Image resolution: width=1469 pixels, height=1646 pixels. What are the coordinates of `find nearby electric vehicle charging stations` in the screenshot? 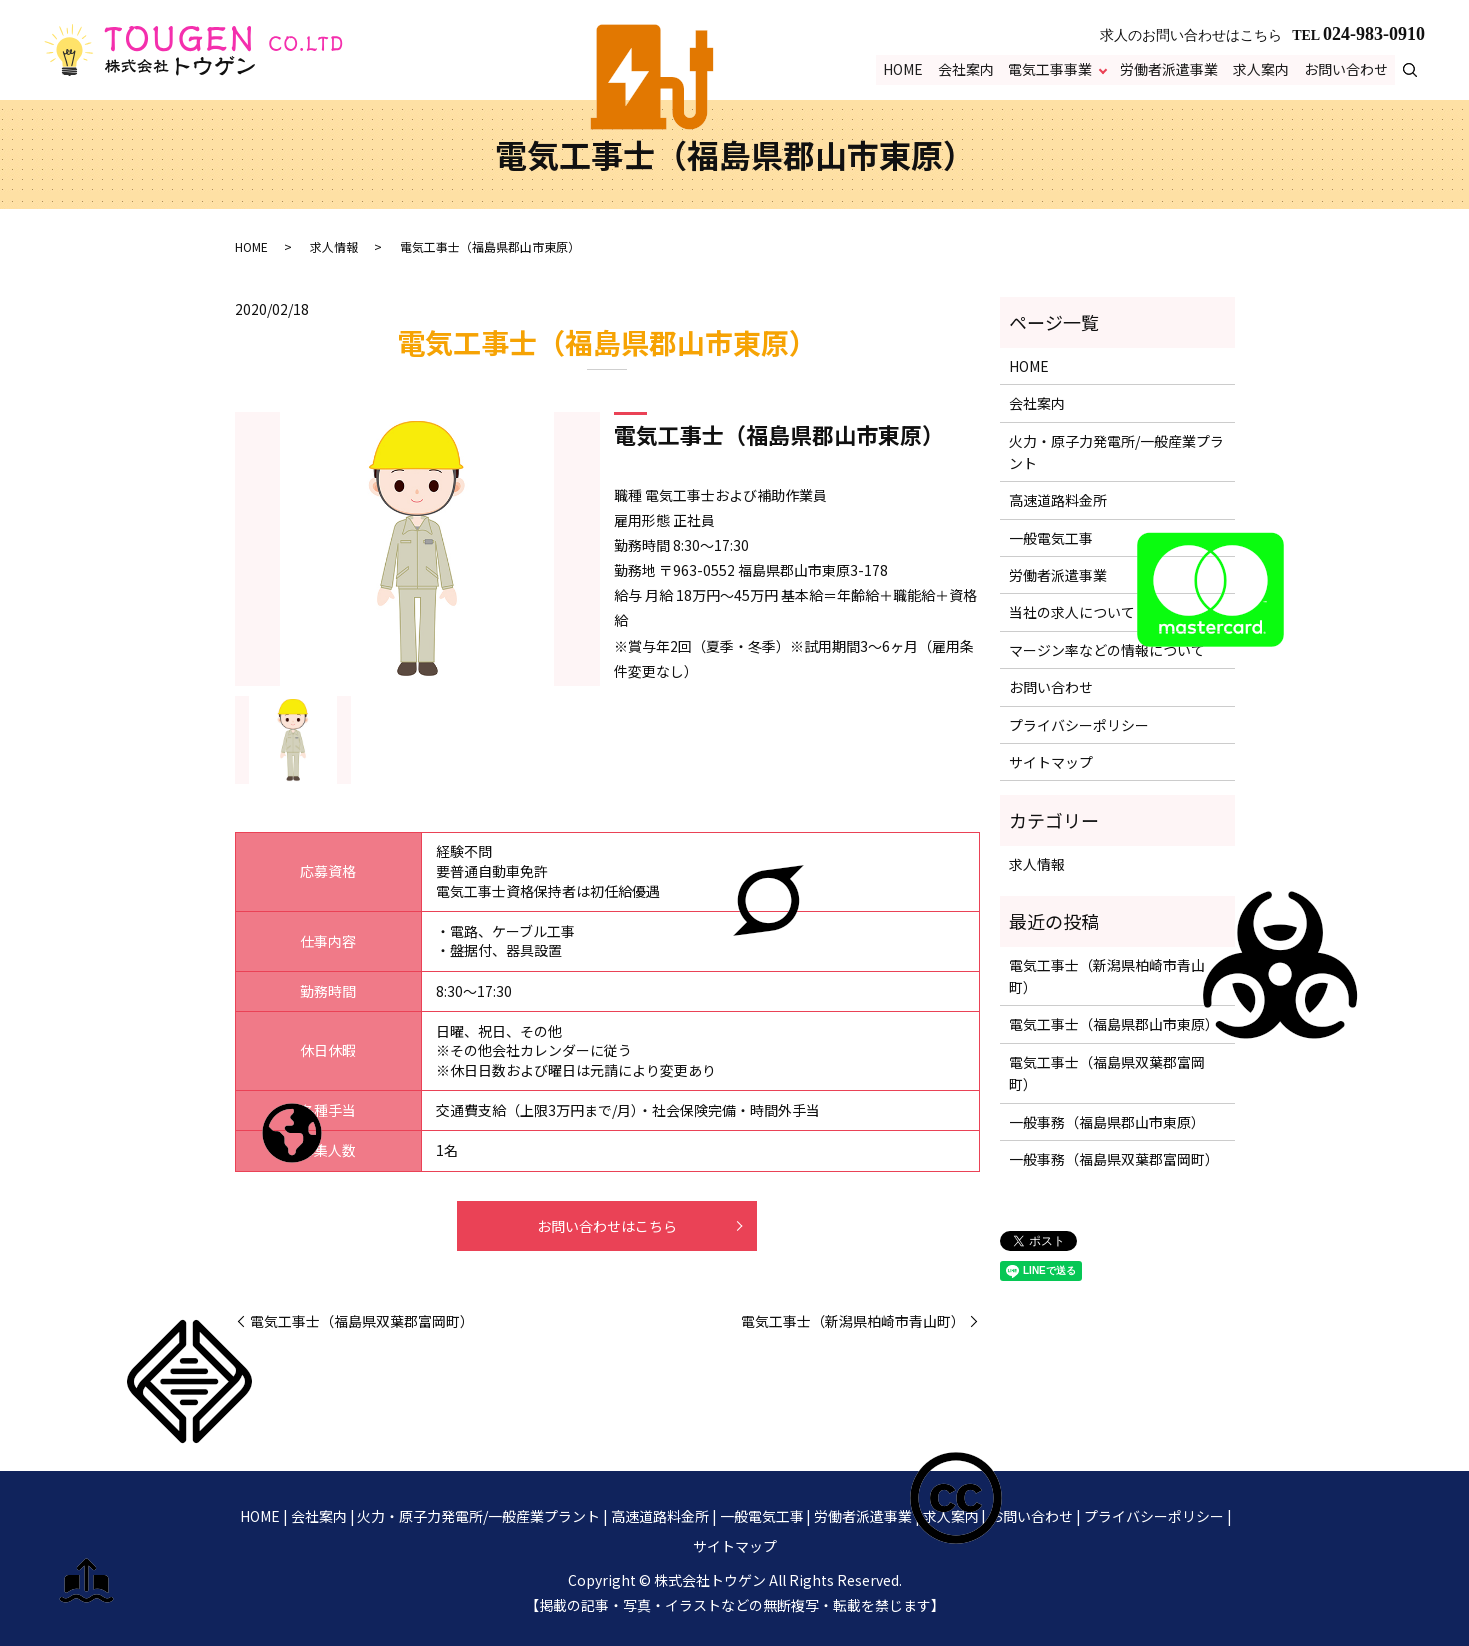 It's located at (649, 77).